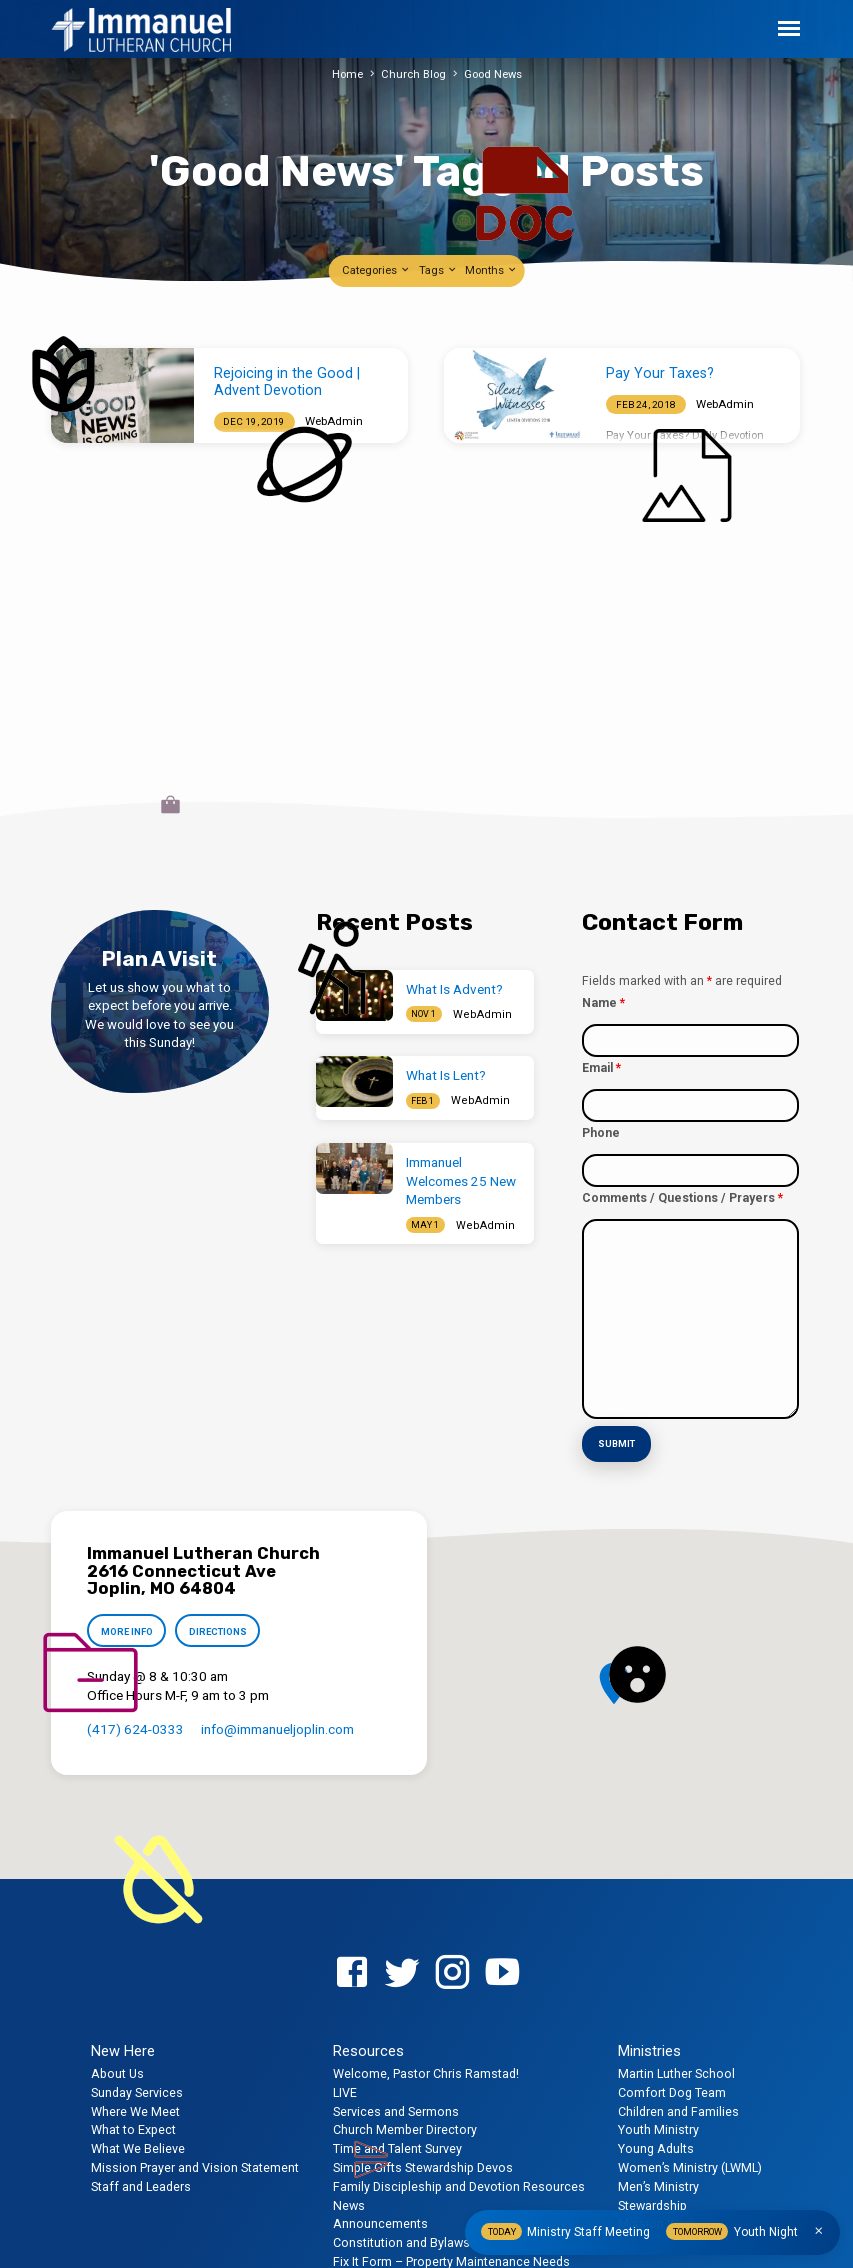  I want to click on explore global or worldwide content, so click(304, 464).